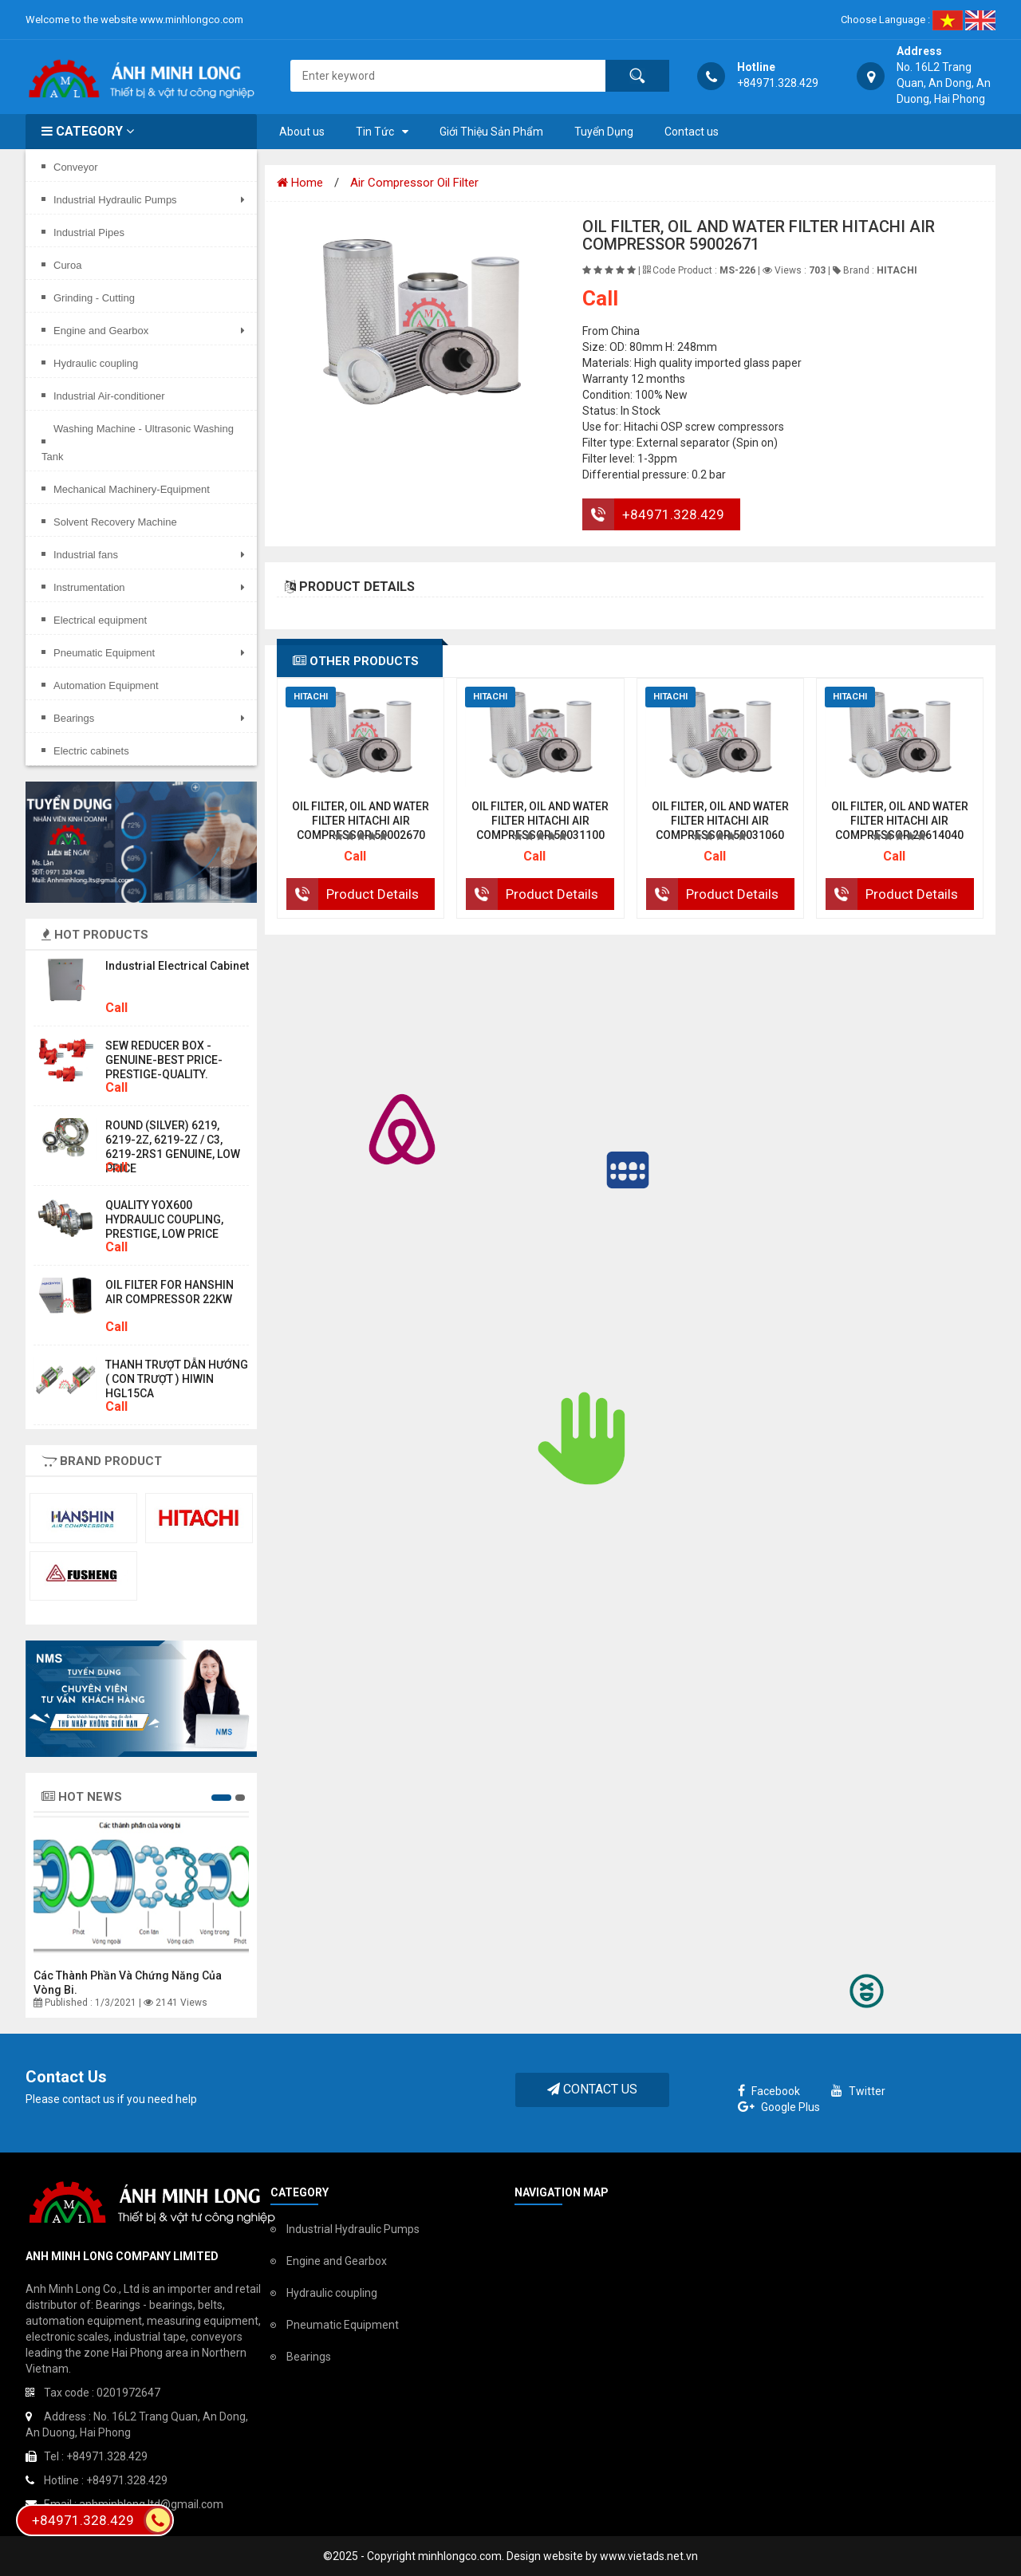 The height and width of the screenshot is (2576, 1021). Describe the element at coordinates (628, 1170) in the screenshot. I see `access dental or oral health features` at that location.